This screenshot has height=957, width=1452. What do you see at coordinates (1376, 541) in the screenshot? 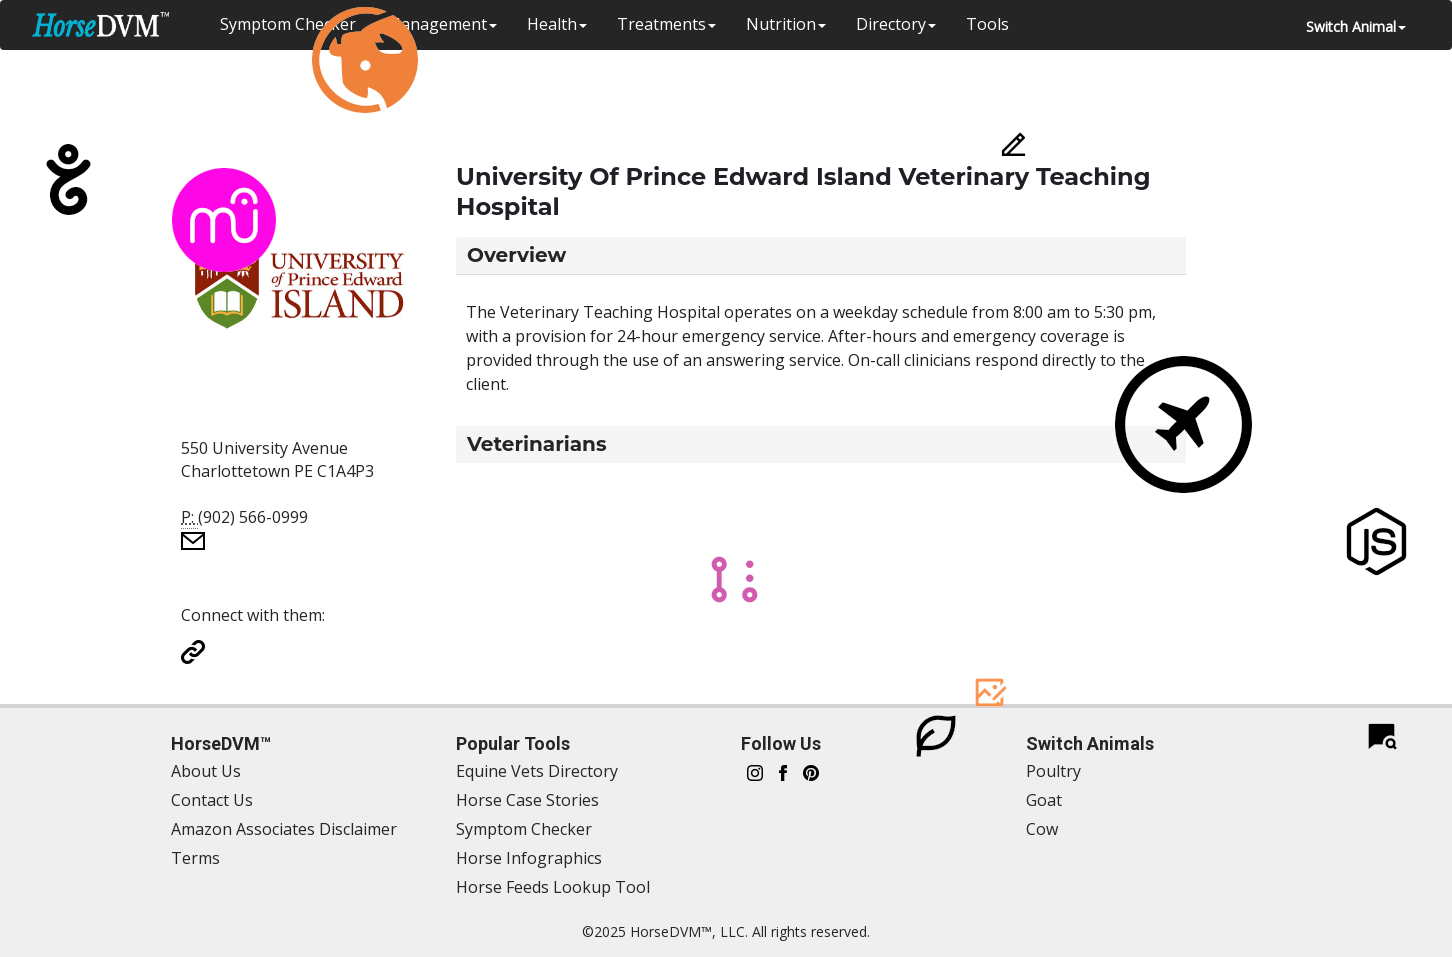
I see `Node.js runtime environment logo` at bounding box center [1376, 541].